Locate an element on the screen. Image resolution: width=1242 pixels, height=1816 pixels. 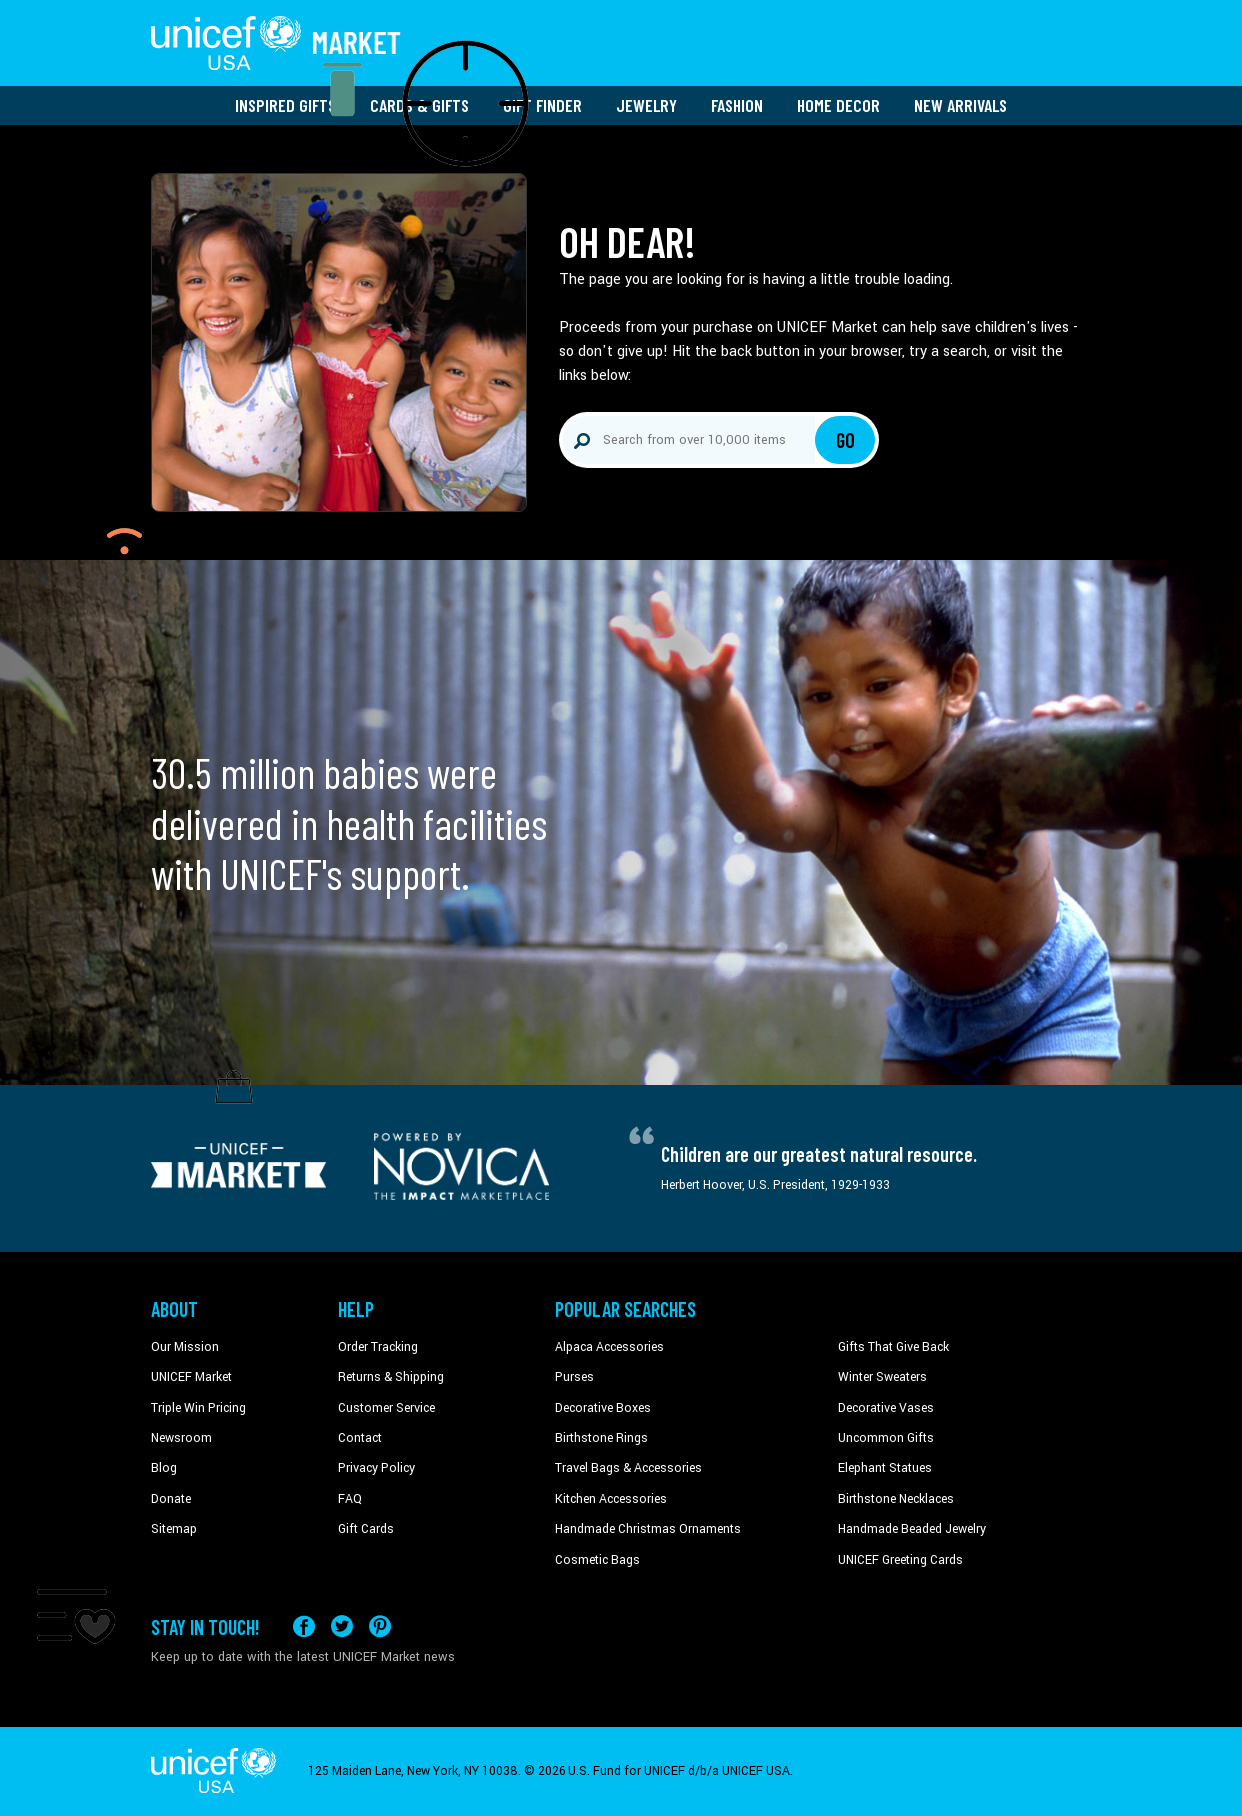
view your favorites list is located at coordinates (72, 1615).